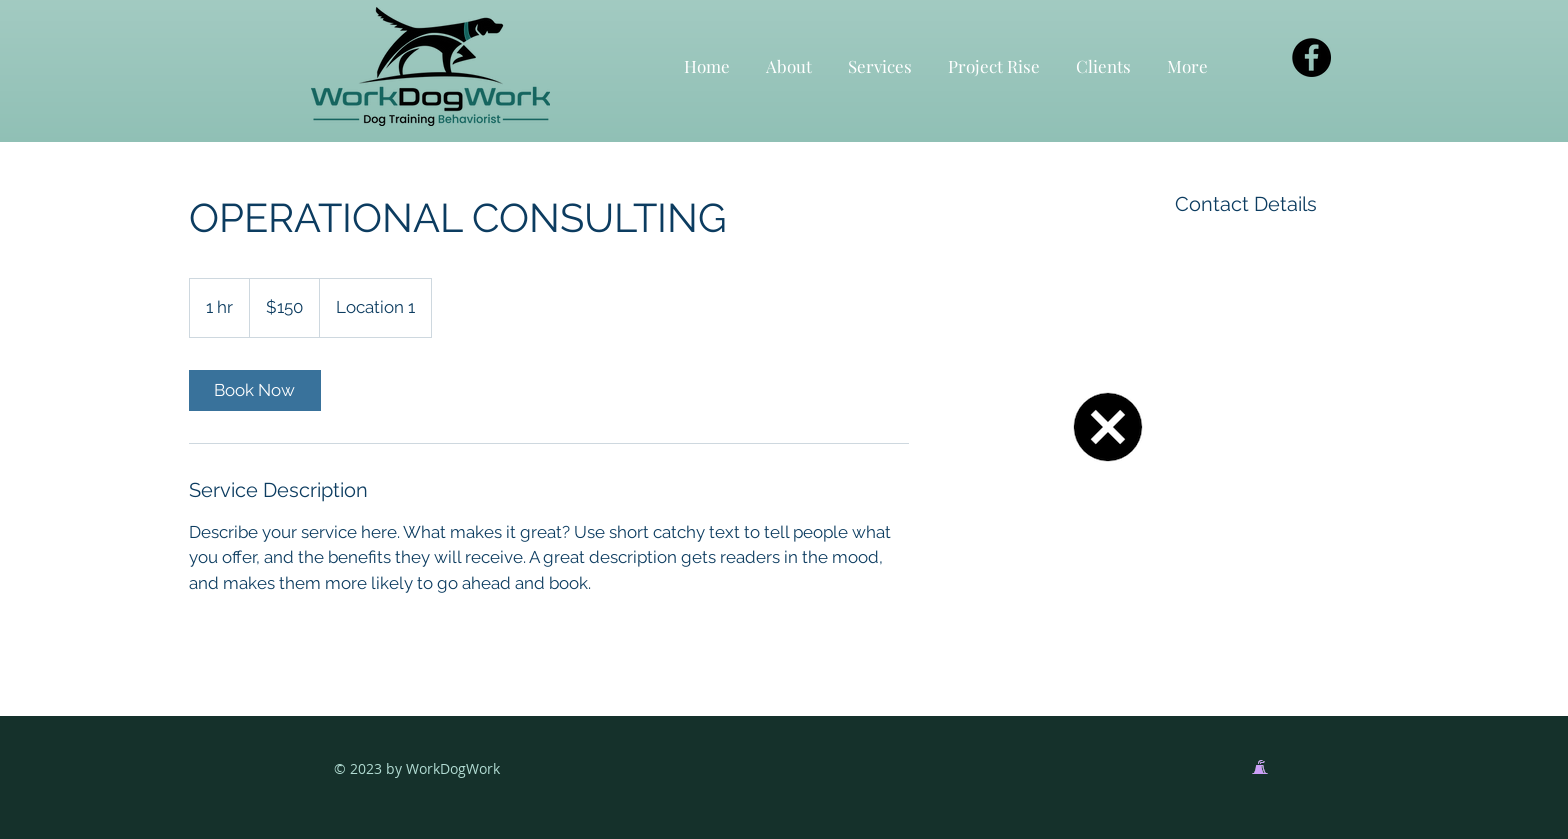 This screenshot has width=1568, height=839. I want to click on cancel or close the current action, so click(1108, 427).